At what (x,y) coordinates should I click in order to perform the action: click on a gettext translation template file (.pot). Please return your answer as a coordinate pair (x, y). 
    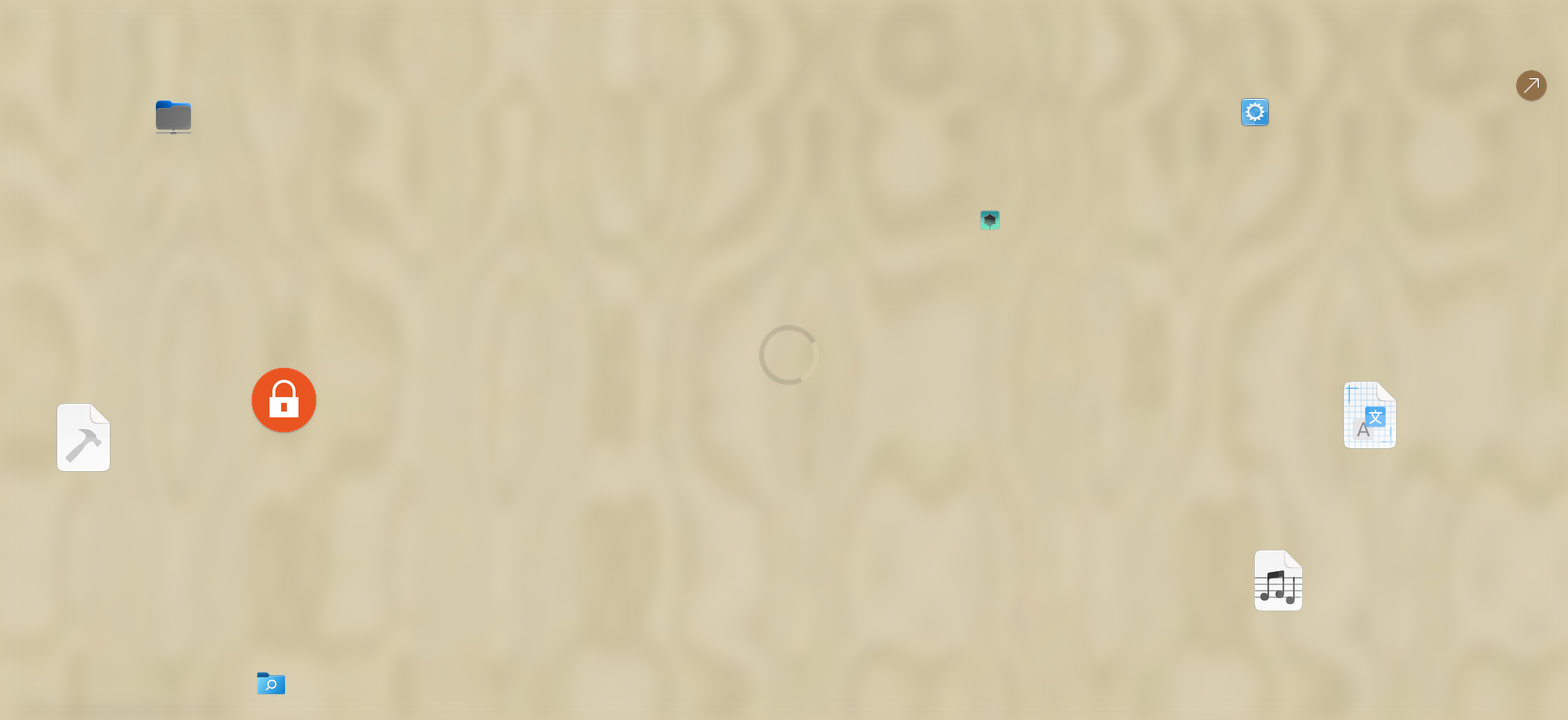
    Looking at the image, I should click on (1370, 415).